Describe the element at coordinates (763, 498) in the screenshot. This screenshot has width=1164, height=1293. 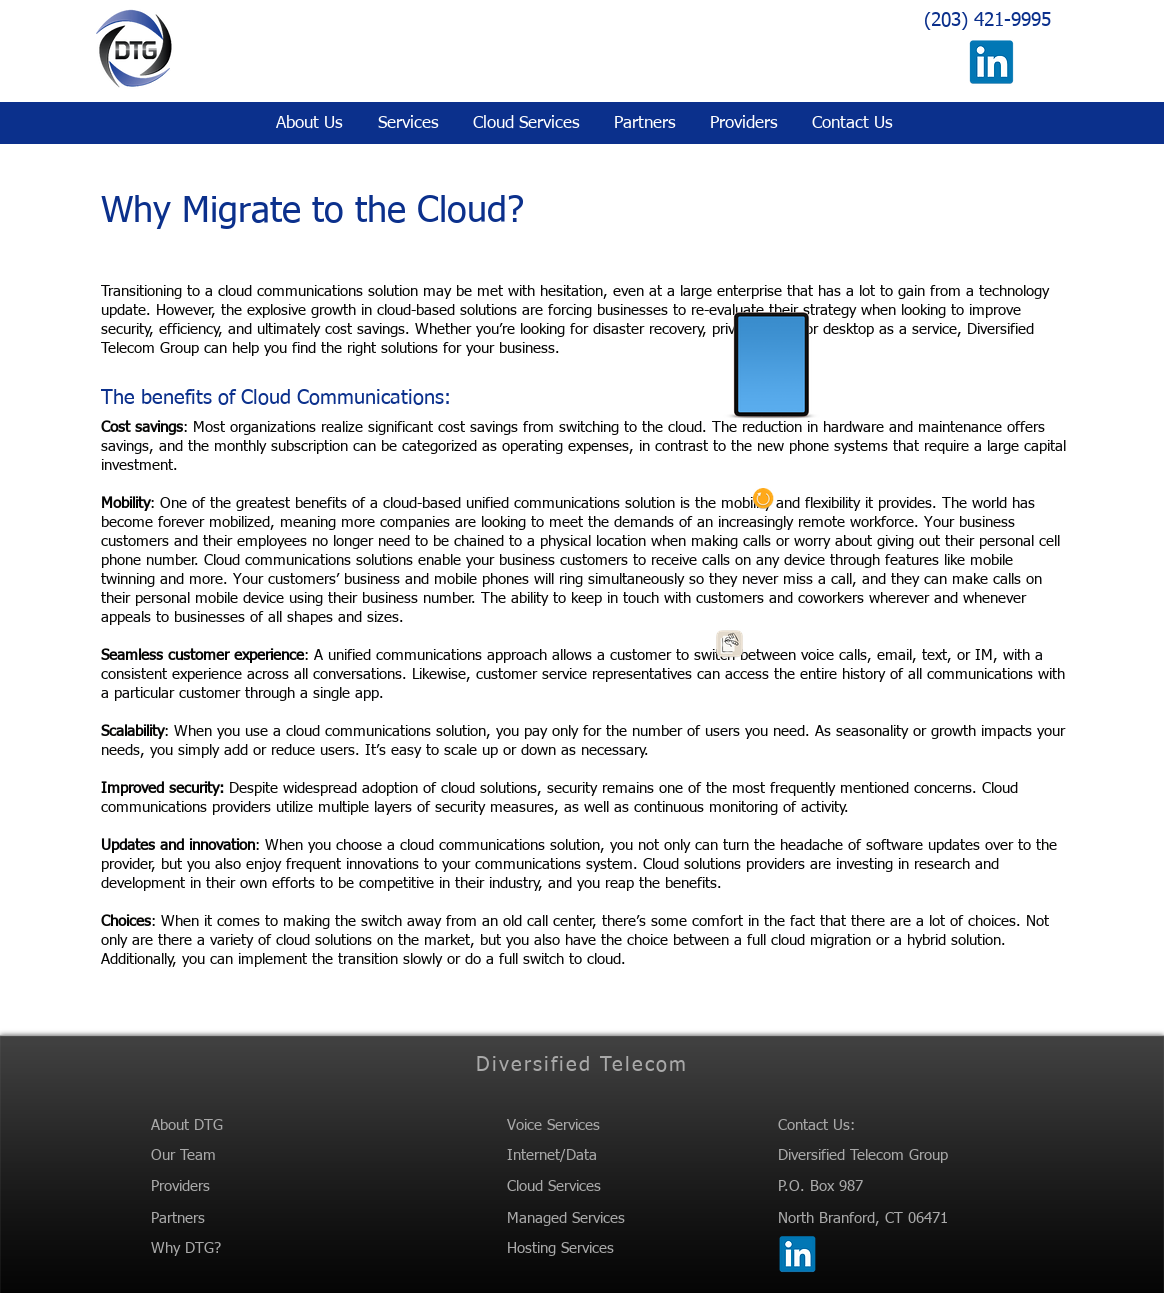
I see `restart the system` at that location.